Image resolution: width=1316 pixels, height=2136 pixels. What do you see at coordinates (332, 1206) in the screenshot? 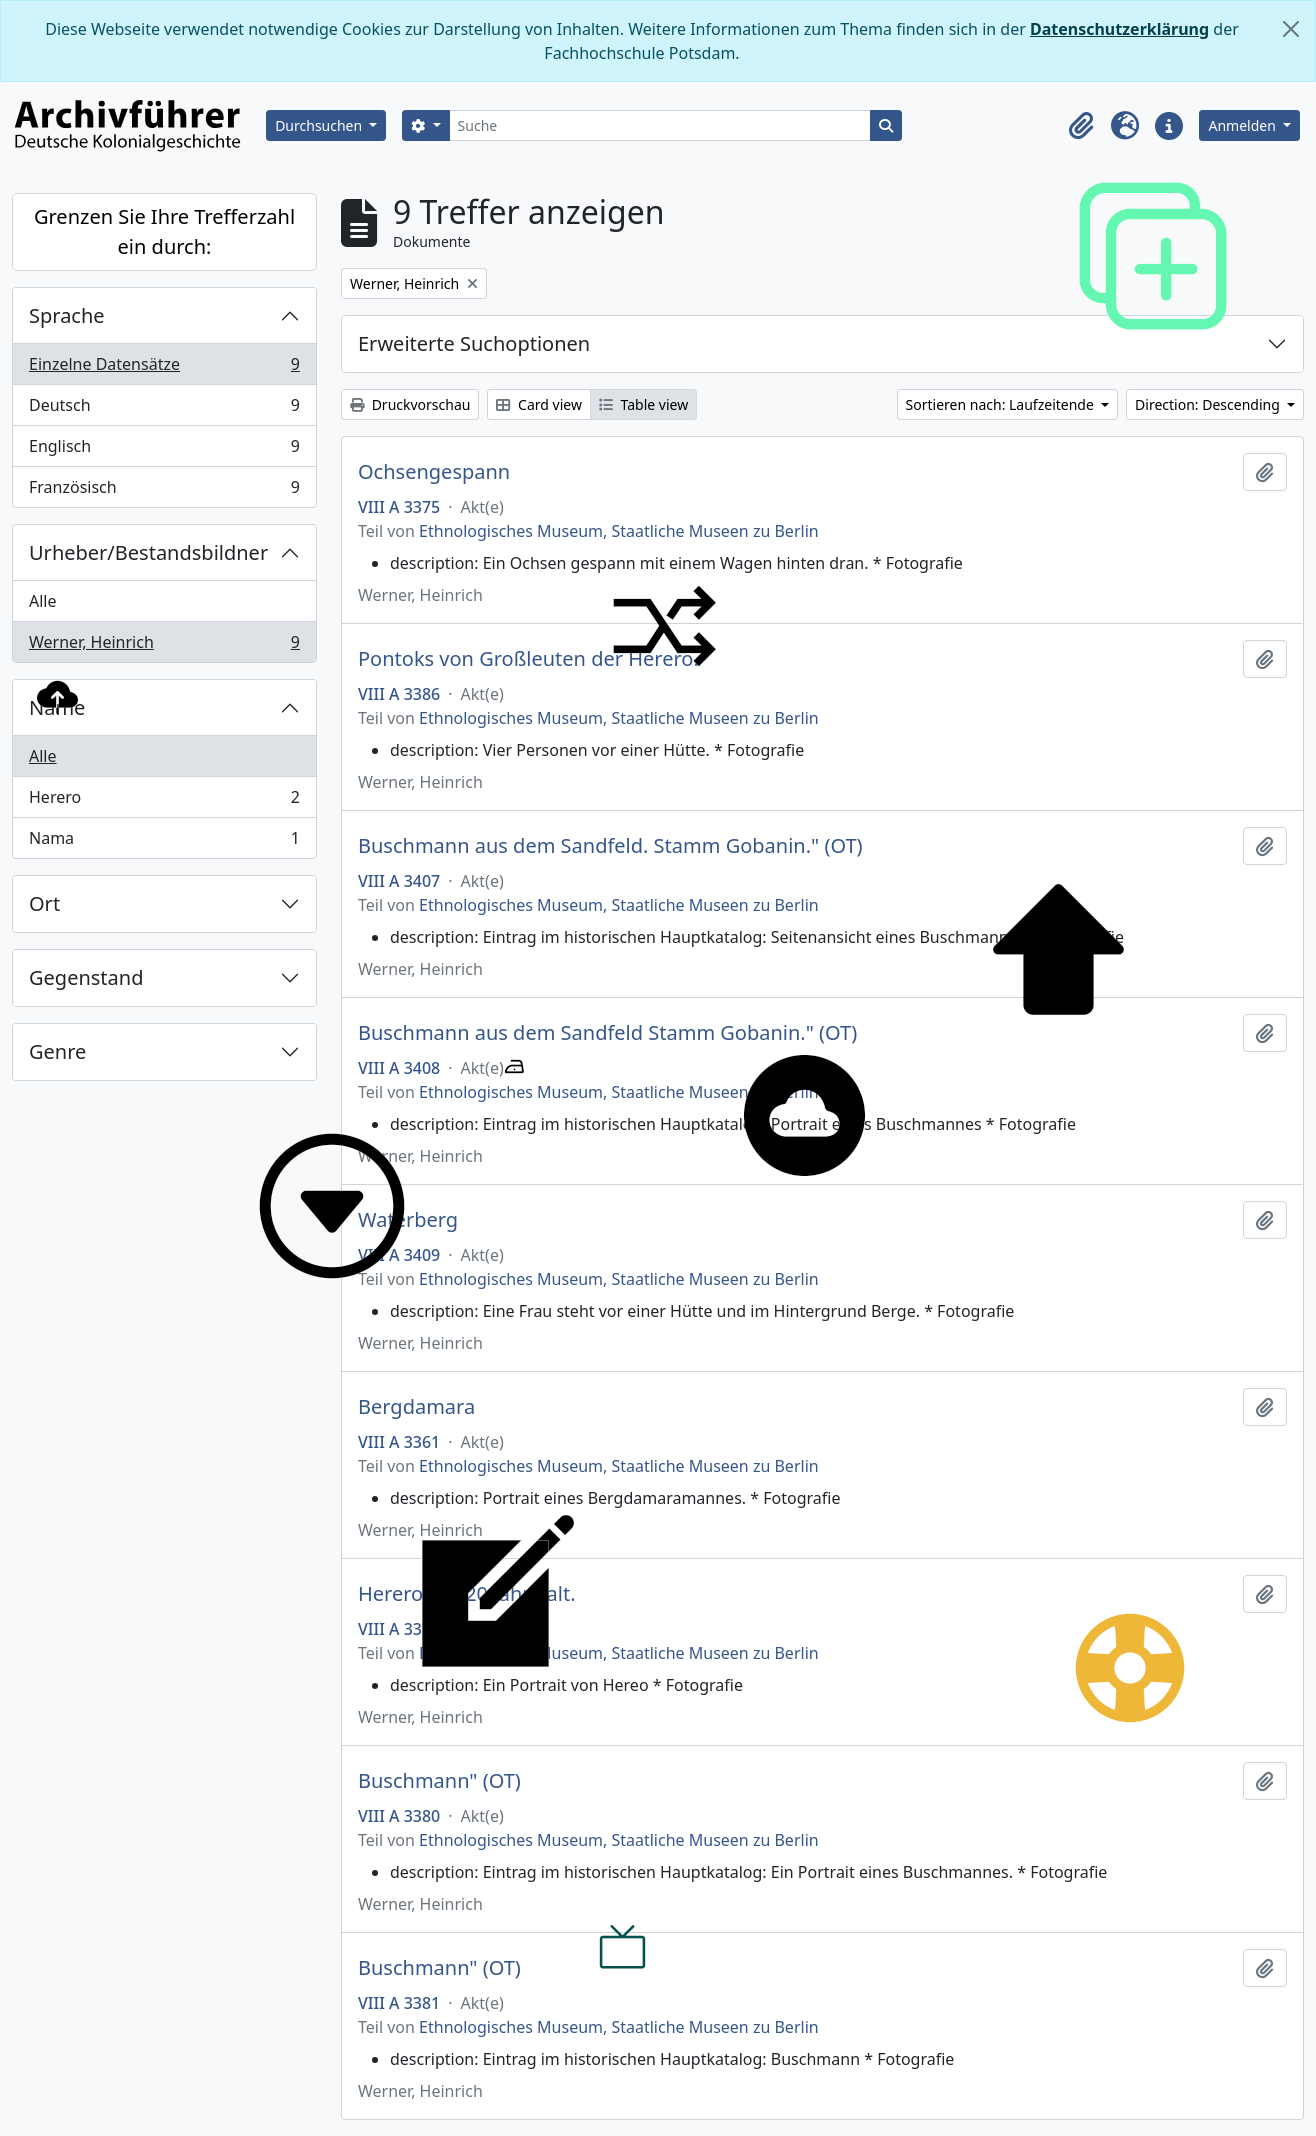
I see `expand a dropdown menu or section` at bounding box center [332, 1206].